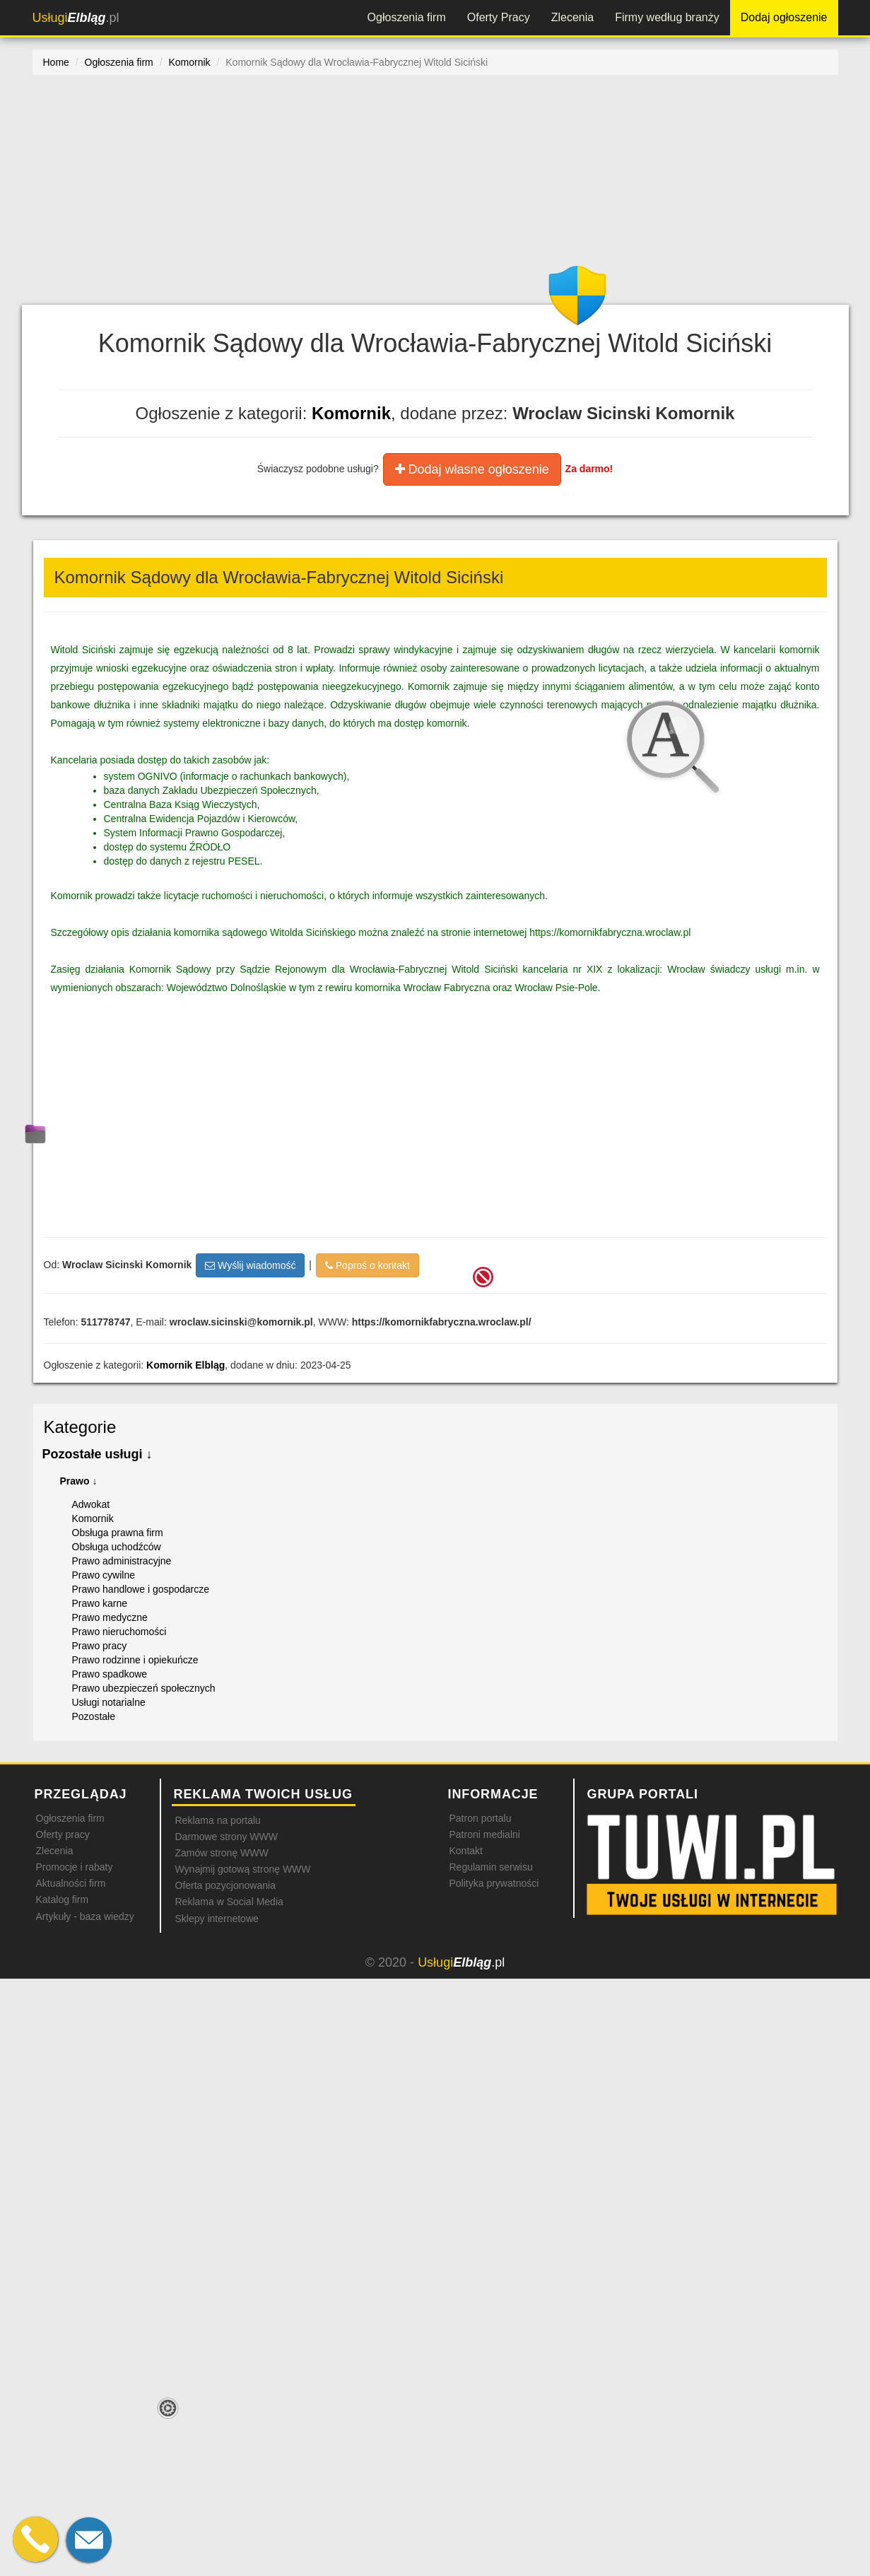 This screenshot has width=870, height=2576. What do you see at coordinates (672, 746) in the screenshot?
I see `search for text within a document` at bounding box center [672, 746].